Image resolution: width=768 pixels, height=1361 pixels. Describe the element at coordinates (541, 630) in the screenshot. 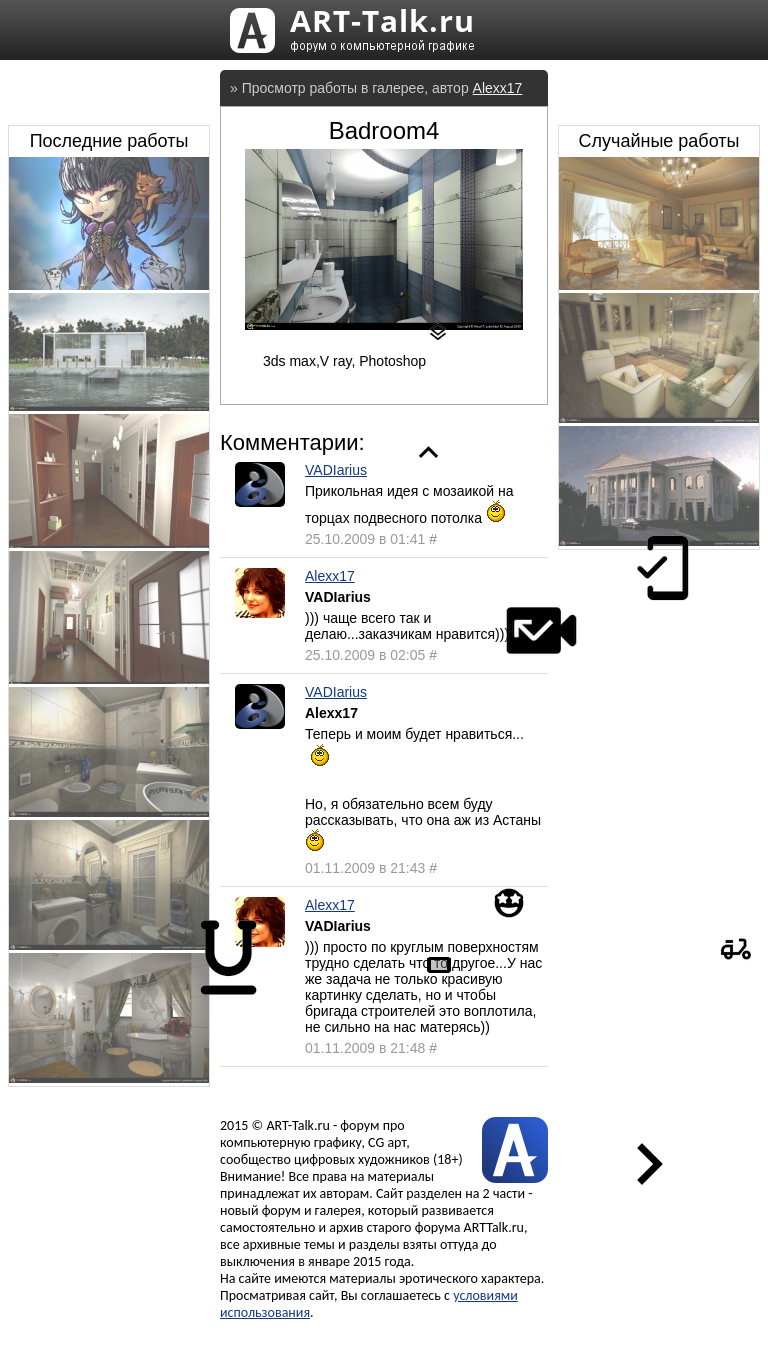

I see `indicates a missed video call` at that location.